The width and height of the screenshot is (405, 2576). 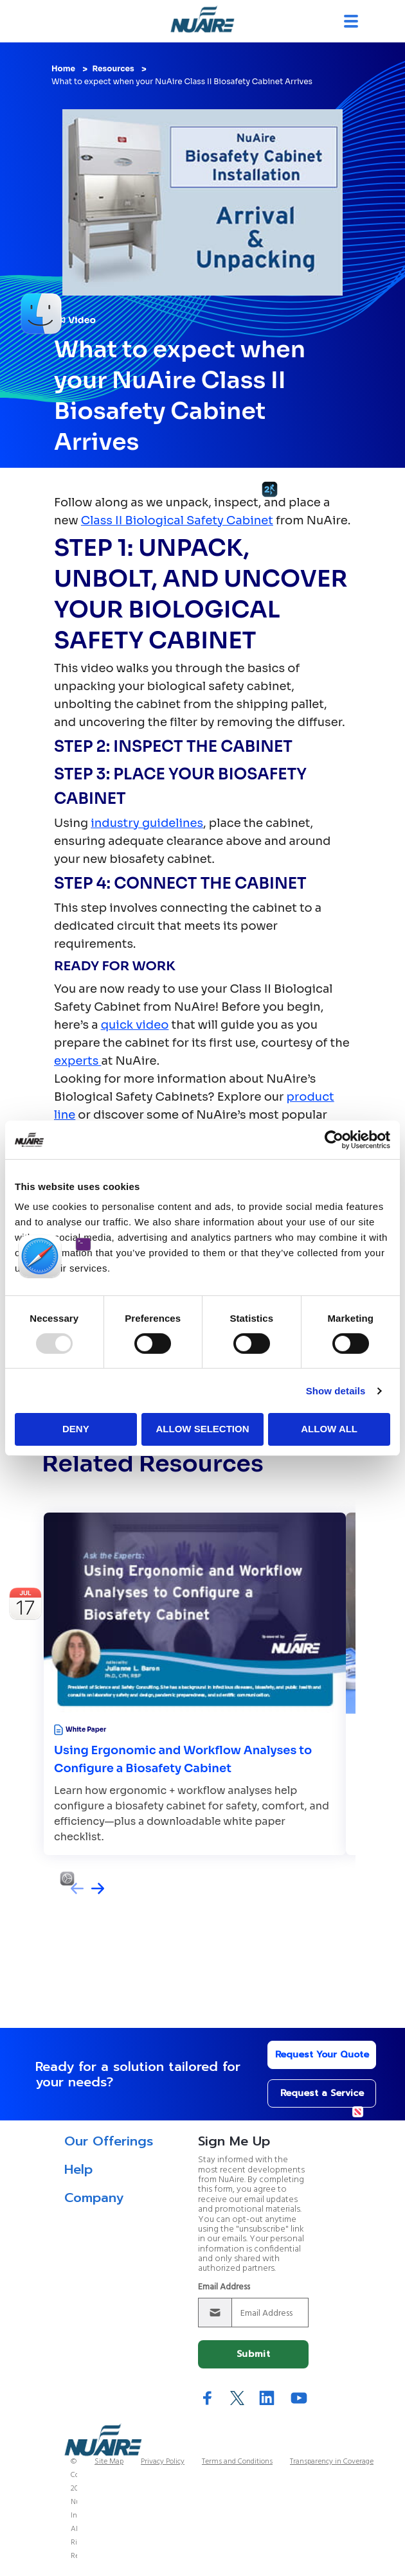 I want to click on open Safari web browser, so click(x=40, y=1256).